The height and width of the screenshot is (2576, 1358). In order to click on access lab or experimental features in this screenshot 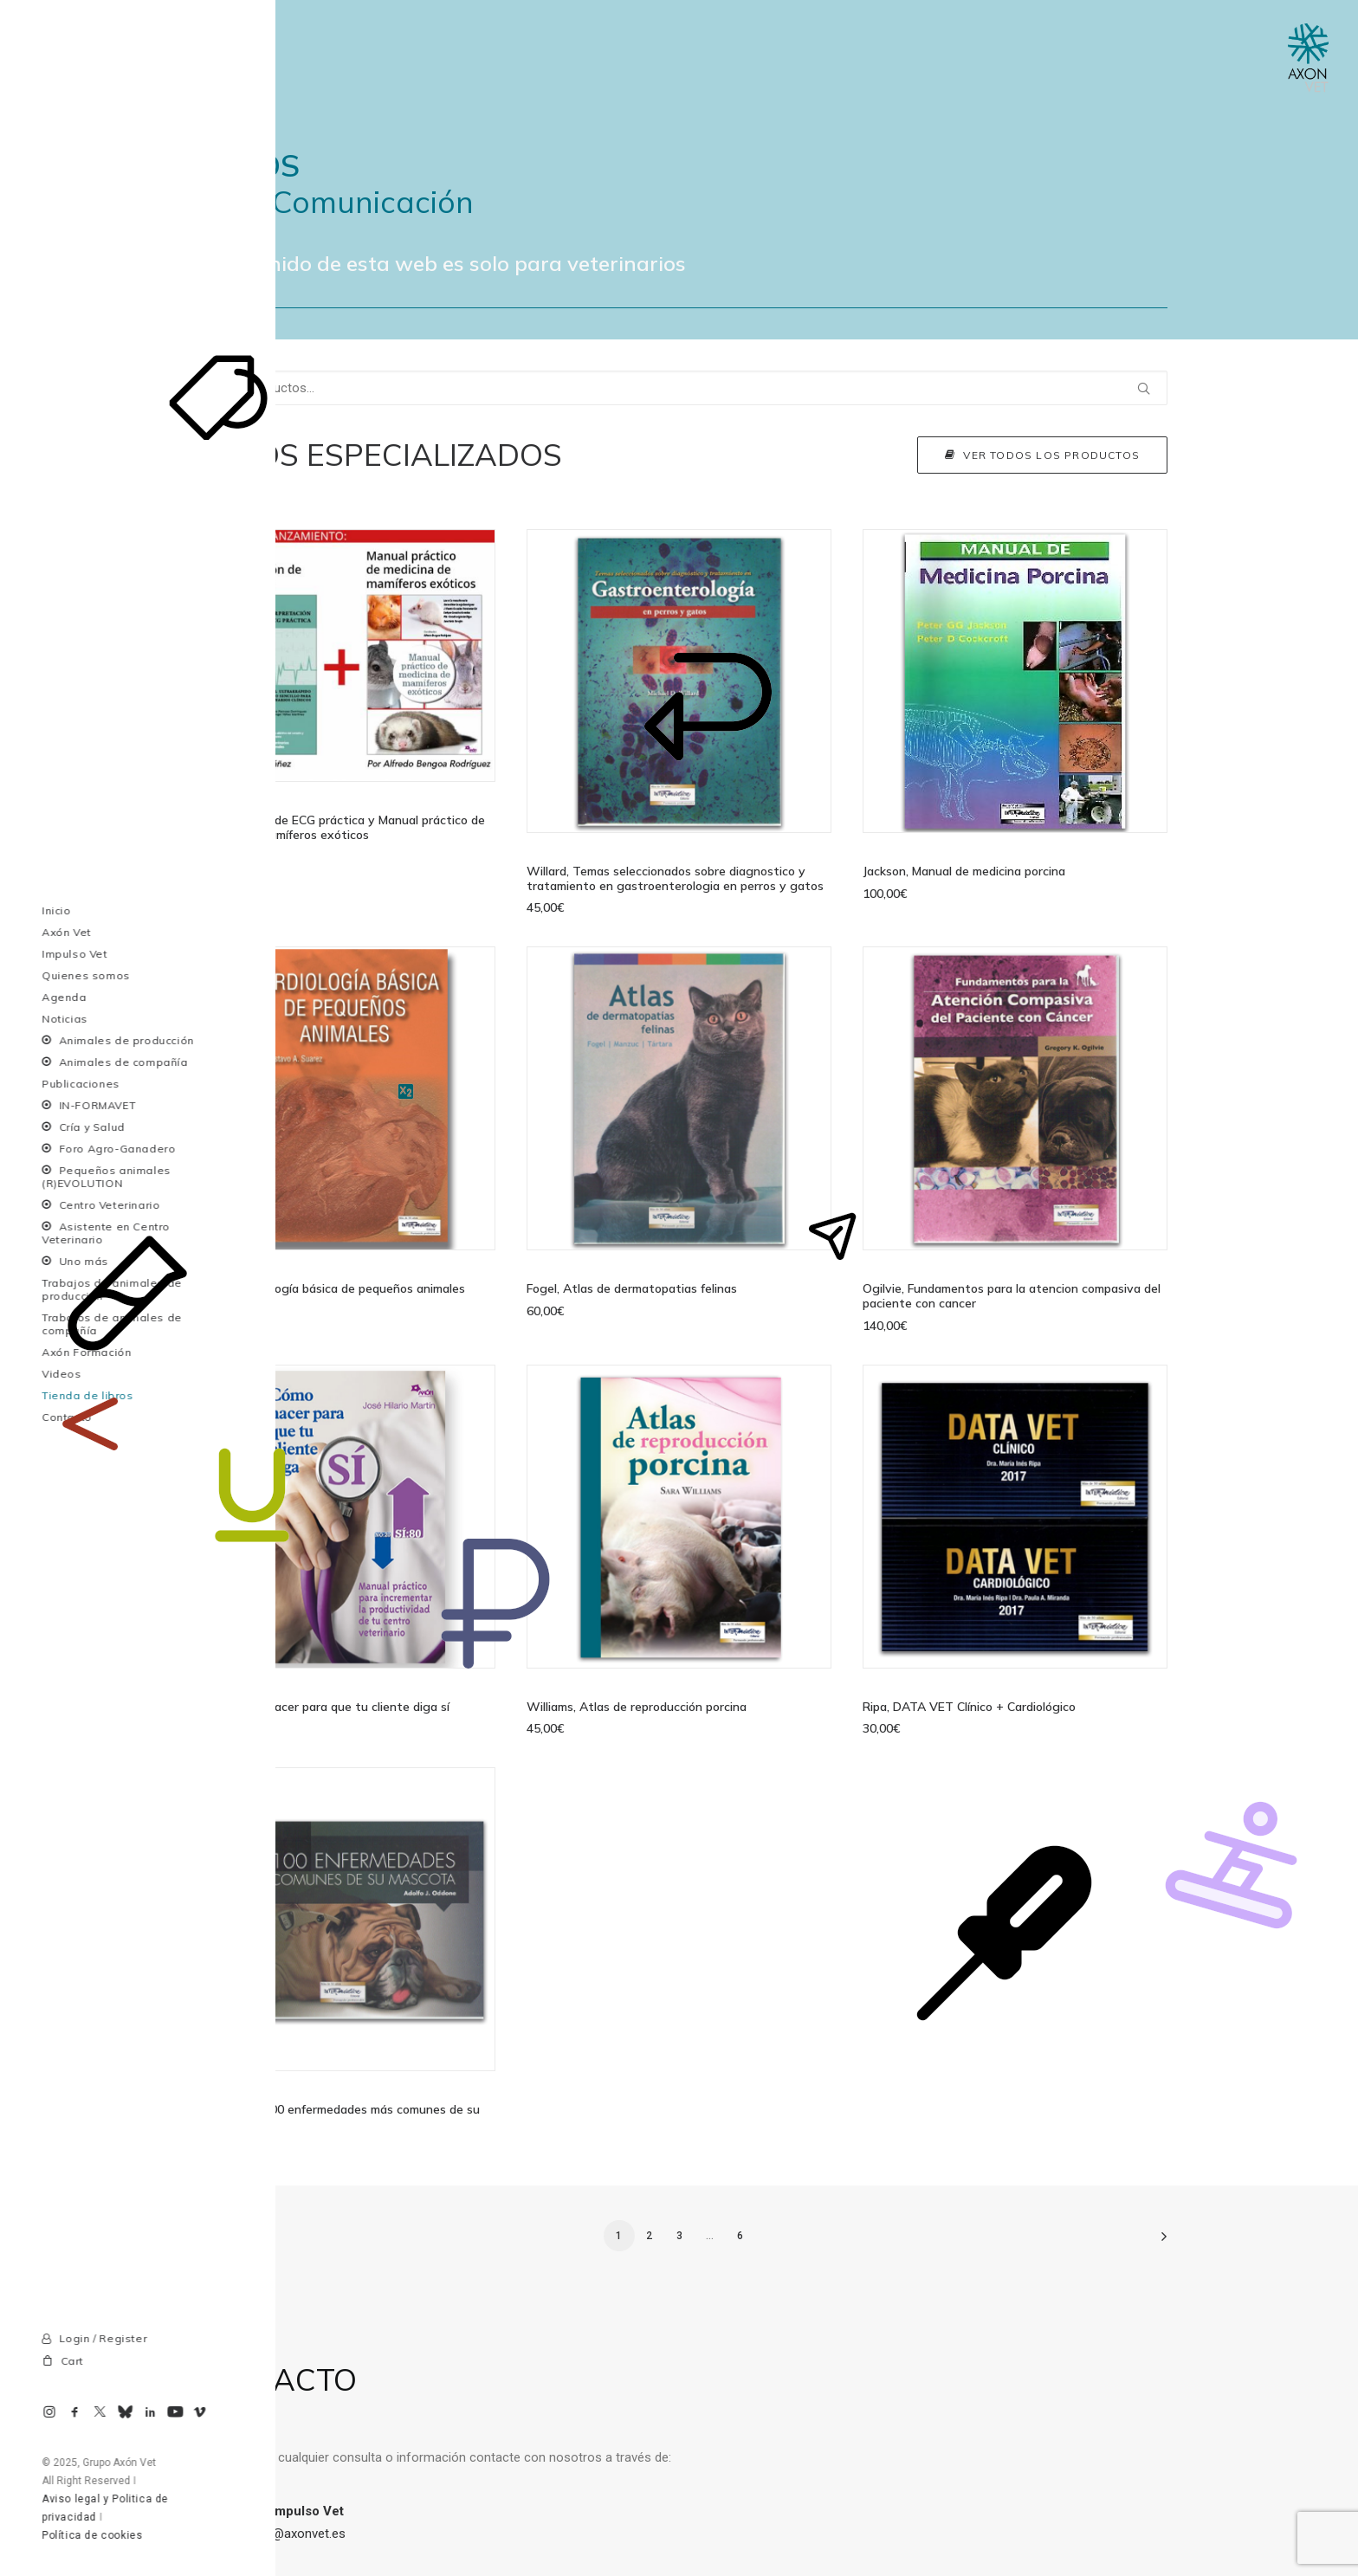, I will do `click(125, 1293)`.